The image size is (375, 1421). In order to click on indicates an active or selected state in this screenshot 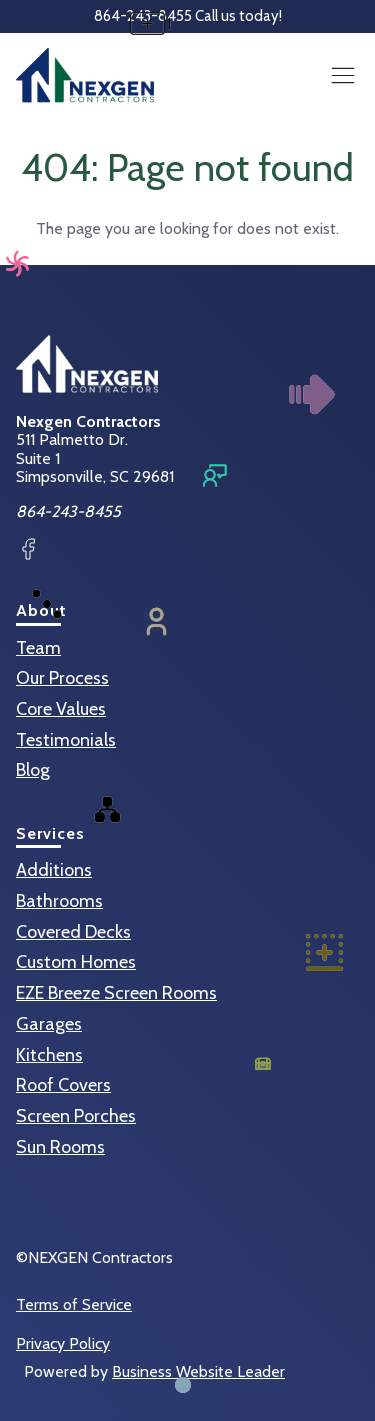, I will do `click(183, 1385)`.